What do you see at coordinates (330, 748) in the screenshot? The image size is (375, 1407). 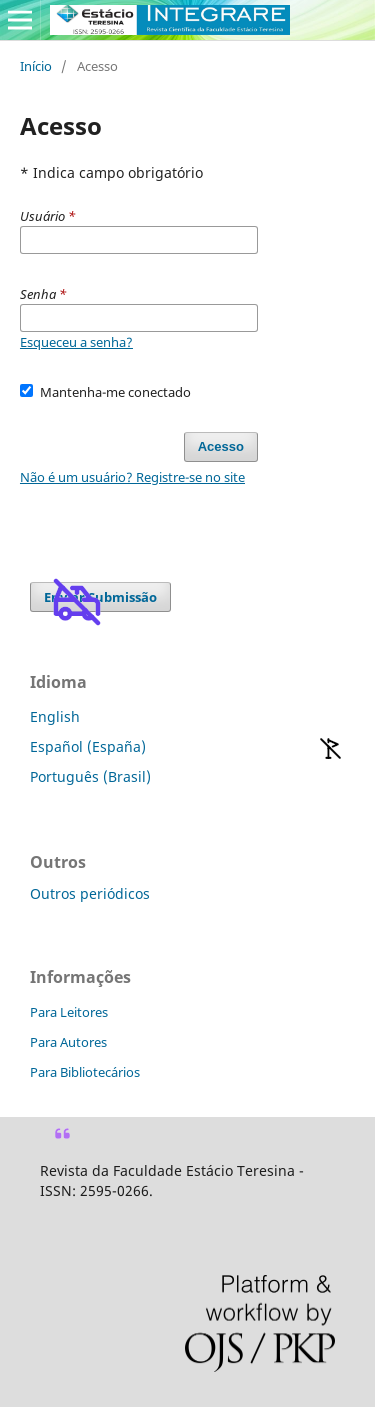 I see `disable or remove a flag marker` at bounding box center [330, 748].